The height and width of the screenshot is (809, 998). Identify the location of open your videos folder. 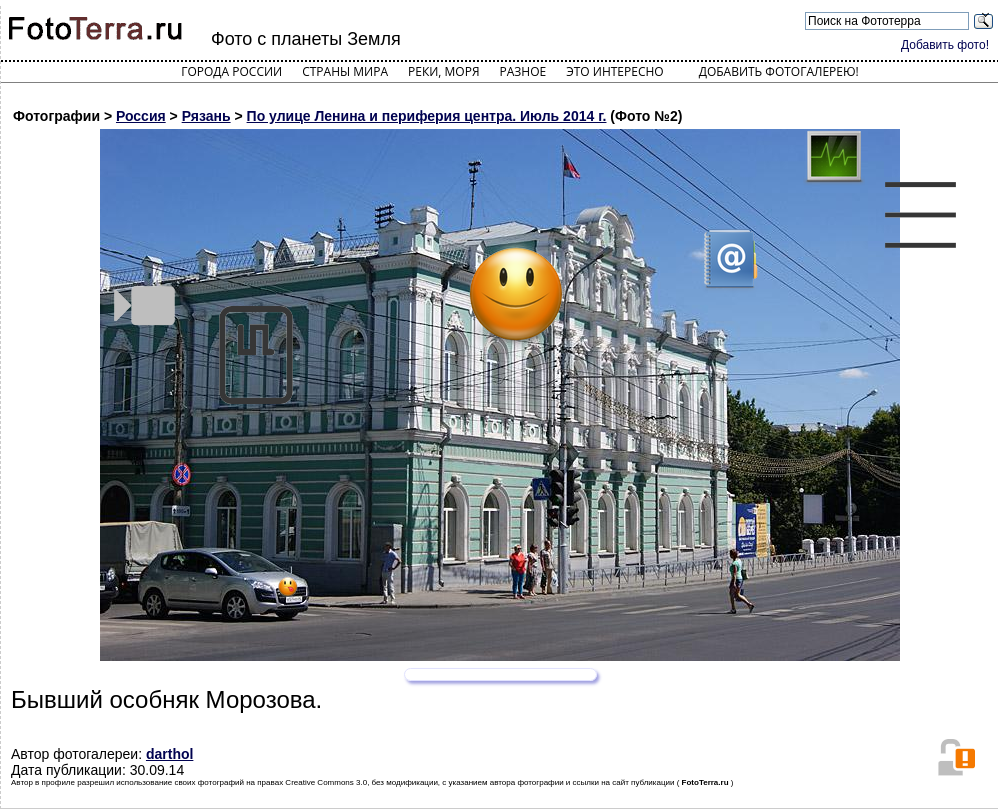
(144, 303).